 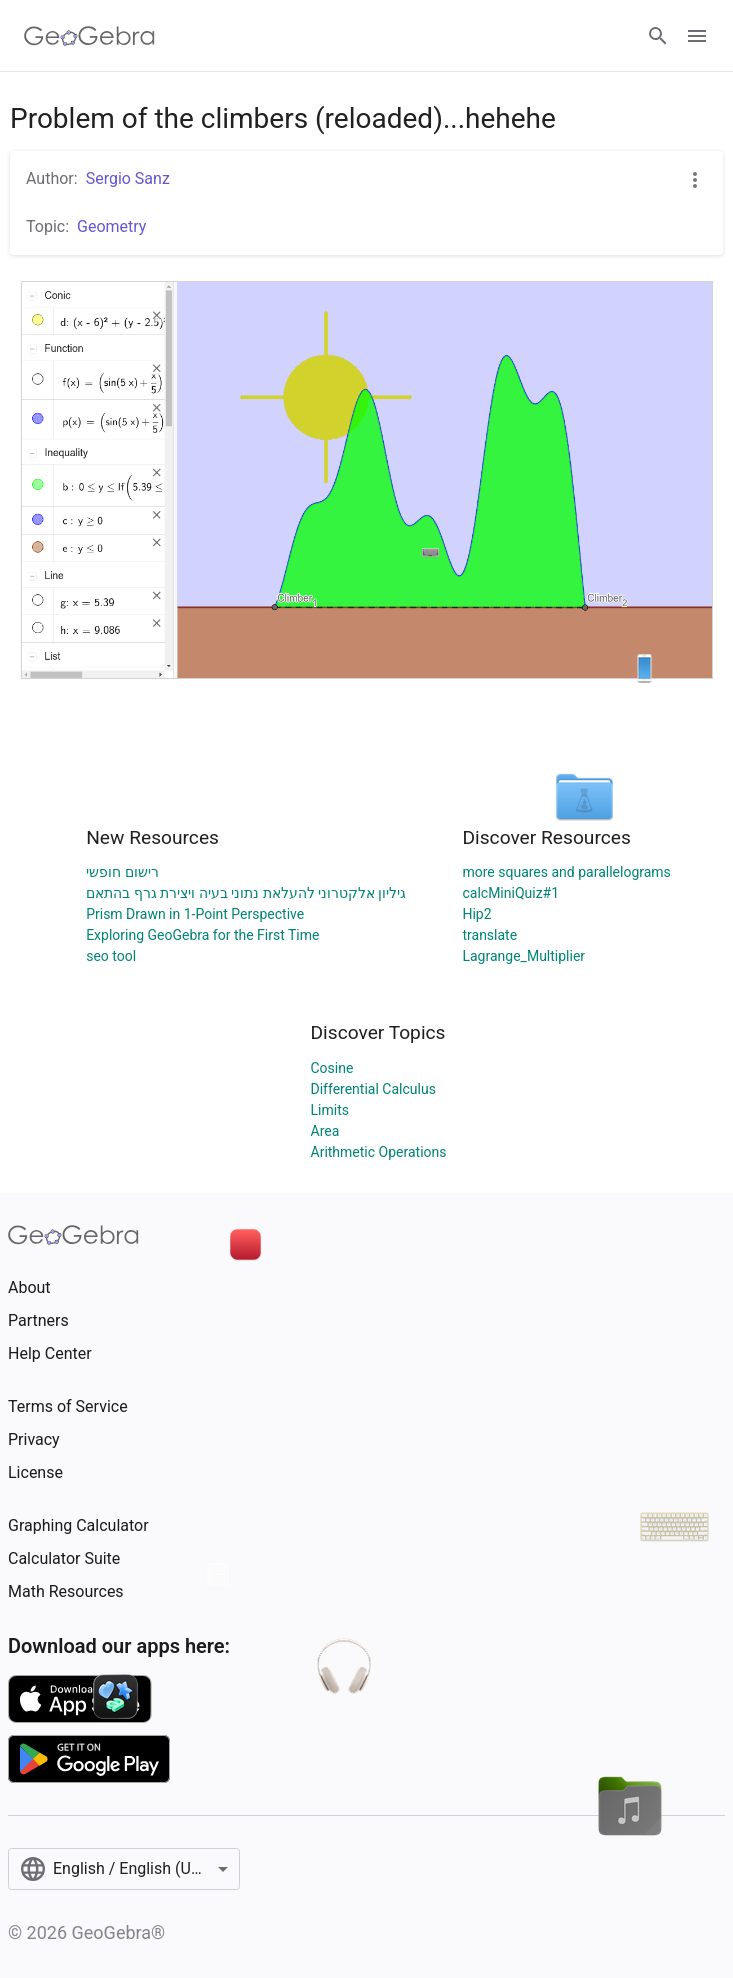 What do you see at coordinates (430, 552) in the screenshot?
I see `bluetooth keyboard connected` at bounding box center [430, 552].